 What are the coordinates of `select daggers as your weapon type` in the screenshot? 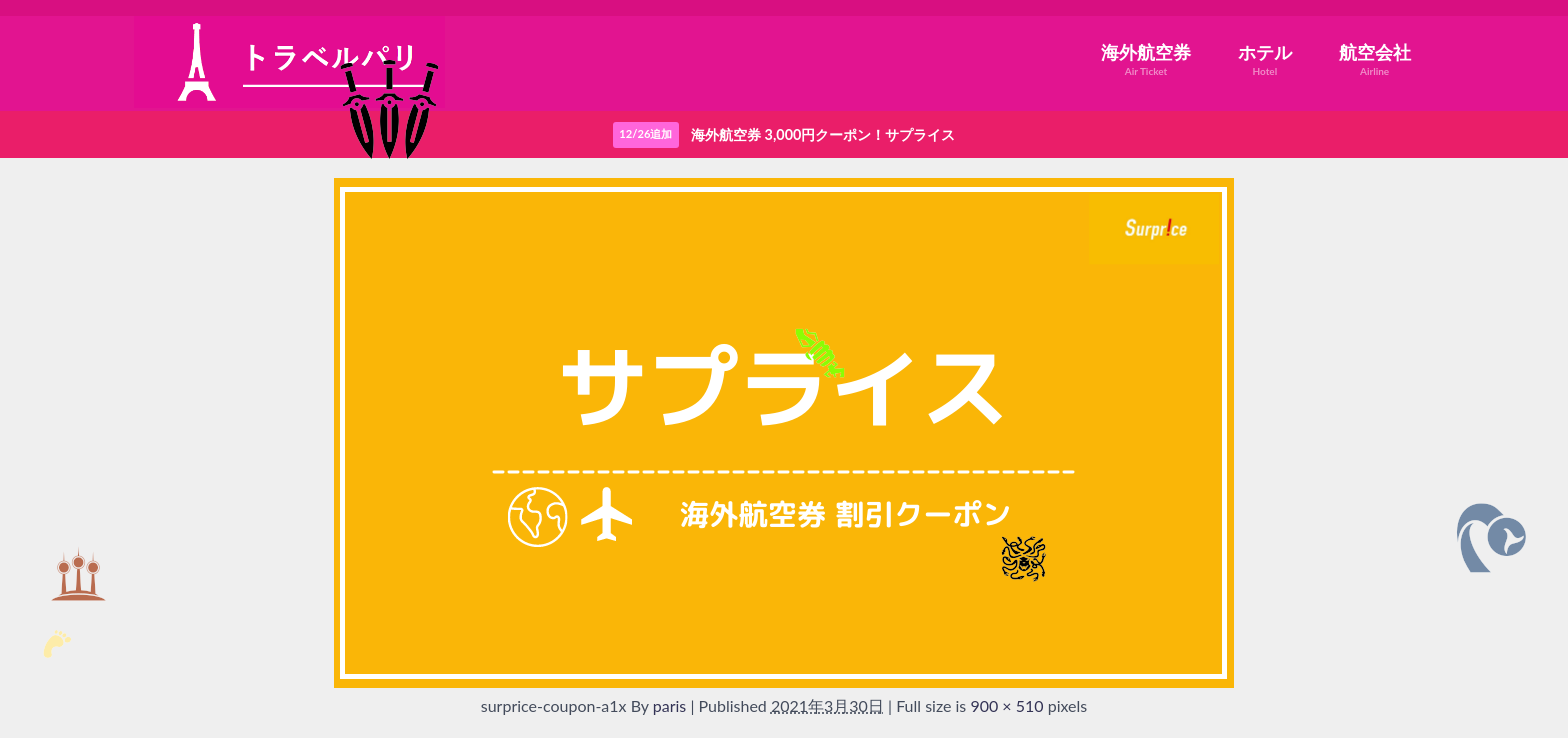 It's located at (389, 109).